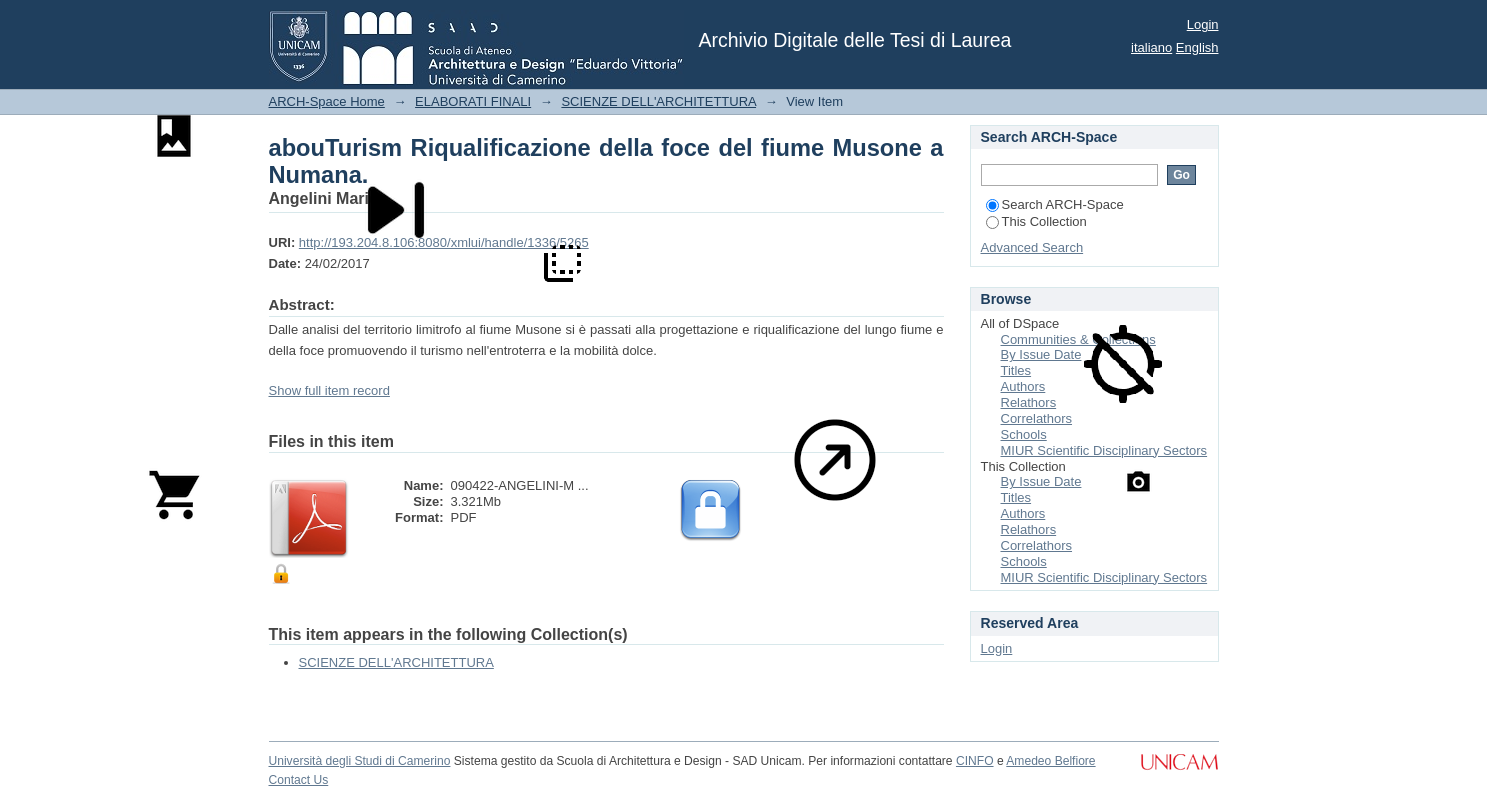 The width and height of the screenshot is (1487, 792). Describe the element at coordinates (396, 210) in the screenshot. I see `skip to the next track or video` at that location.